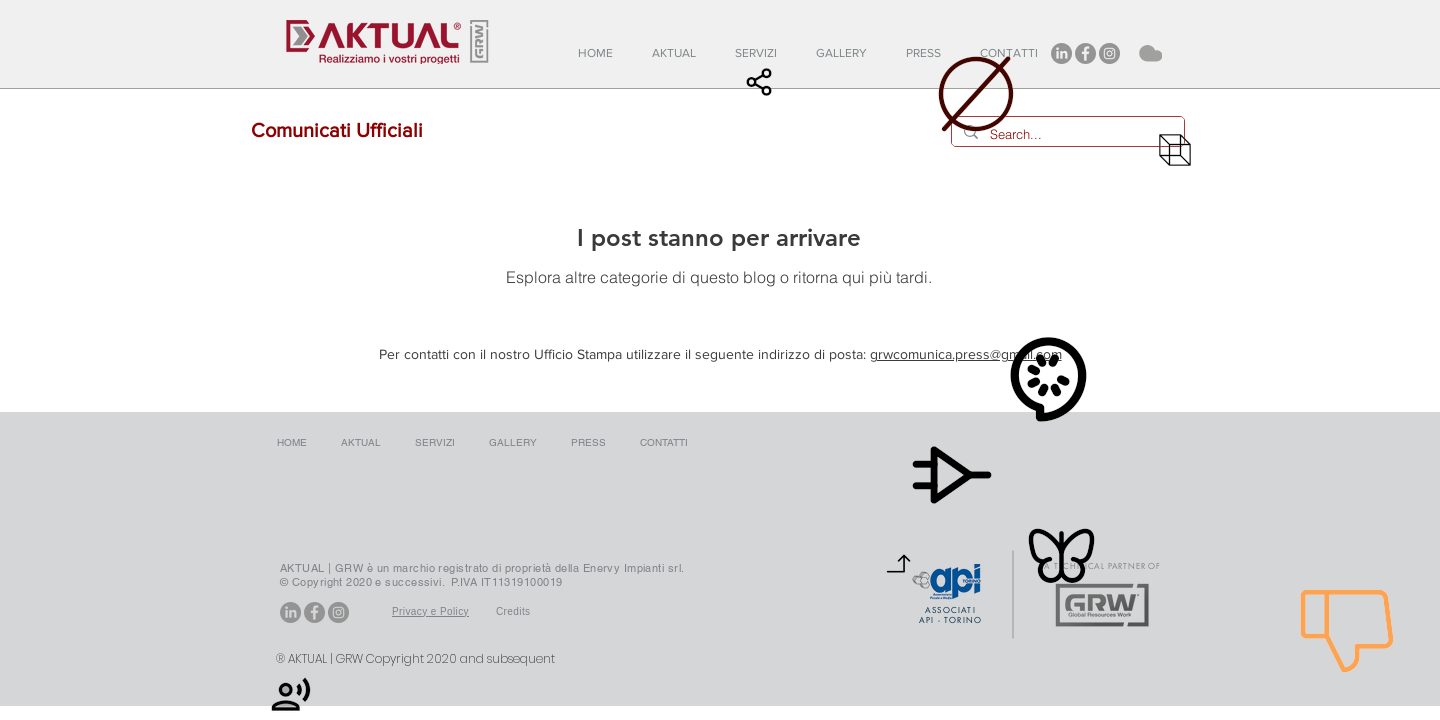 This screenshot has width=1440, height=720. I want to click on text-to-speech or voice output enabled, so click(291, 695).